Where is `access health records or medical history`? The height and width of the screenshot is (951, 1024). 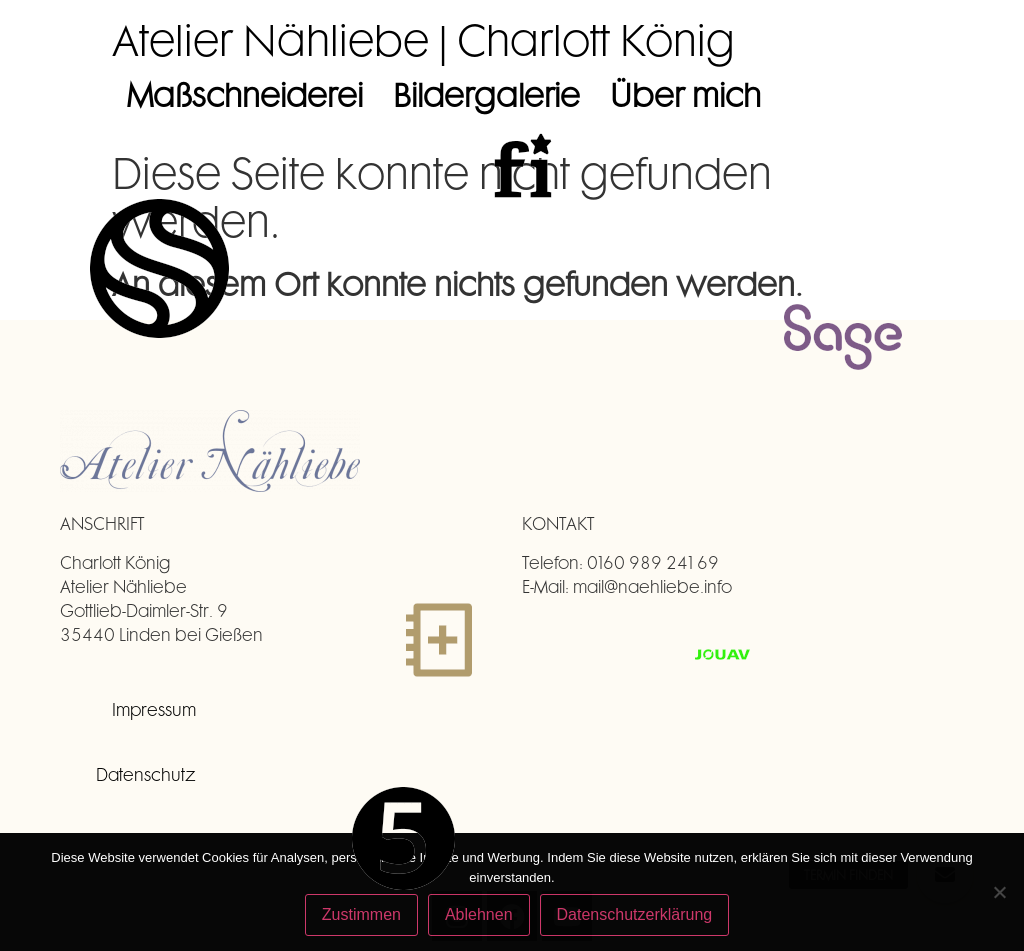 access health records or medical history is located at coordinates (439, 640).